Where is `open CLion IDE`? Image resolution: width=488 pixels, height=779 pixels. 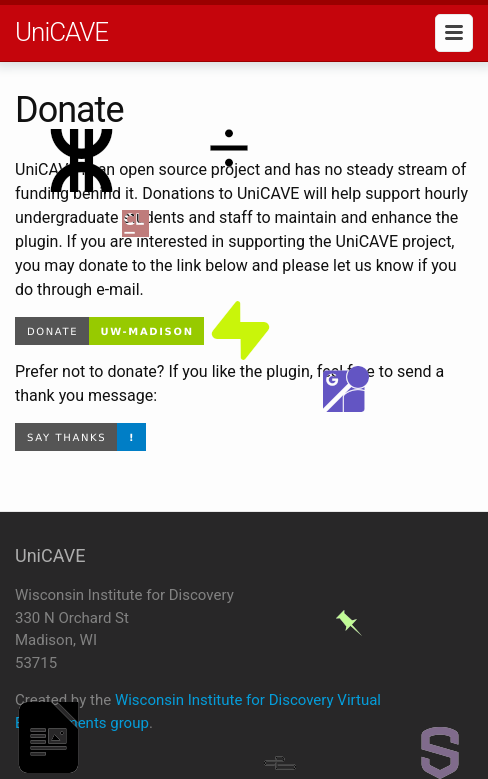
open CLion IDE is located at coordinates (135, 223).